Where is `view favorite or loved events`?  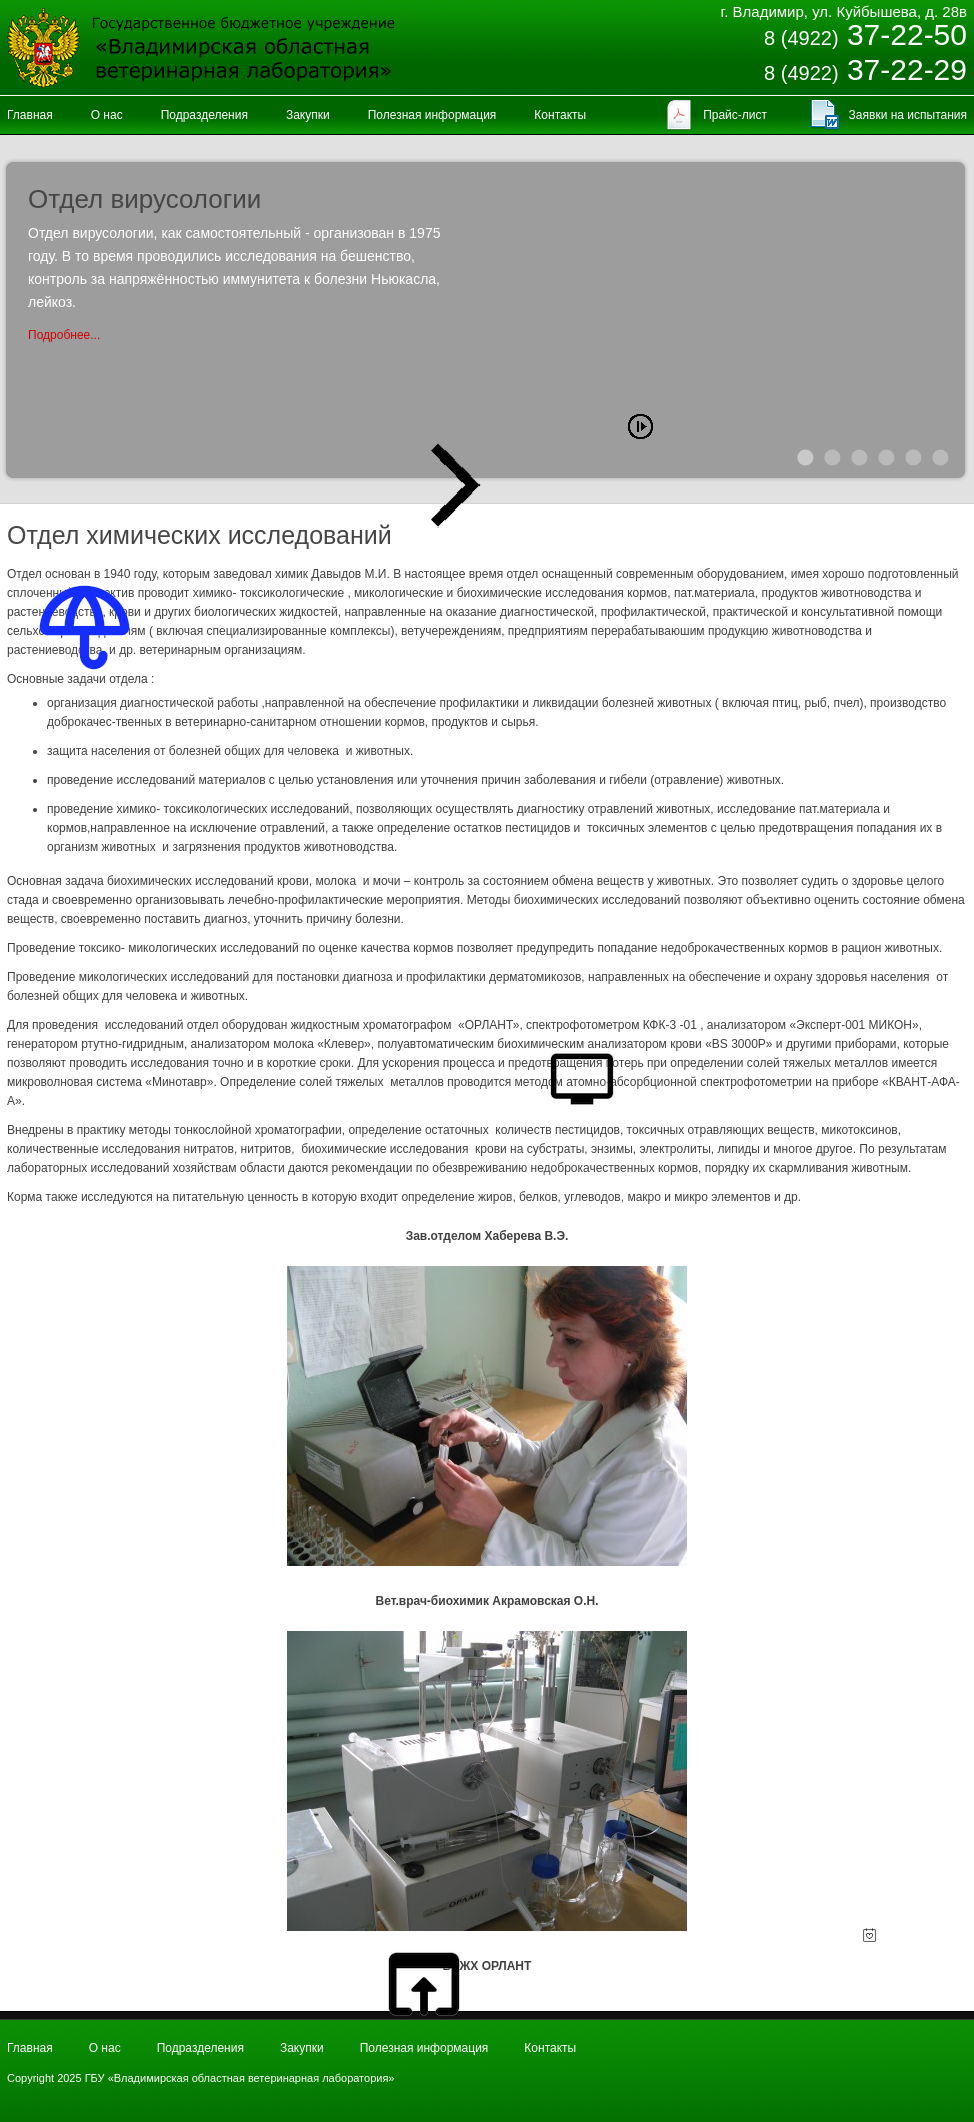 view favorite or loved events is located at coordinates (869, 1935).